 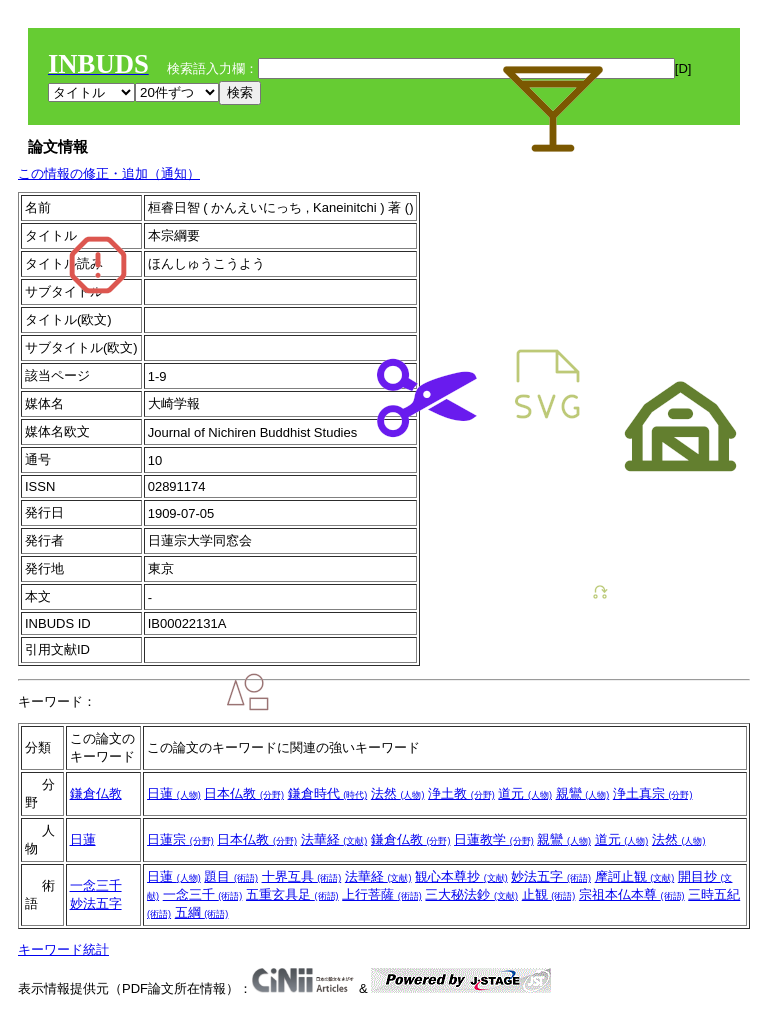 What do you see at coordinates (553, 109) in the screenshot?
I see `access bar or cocktail menu` at bounding box center [553, 109].